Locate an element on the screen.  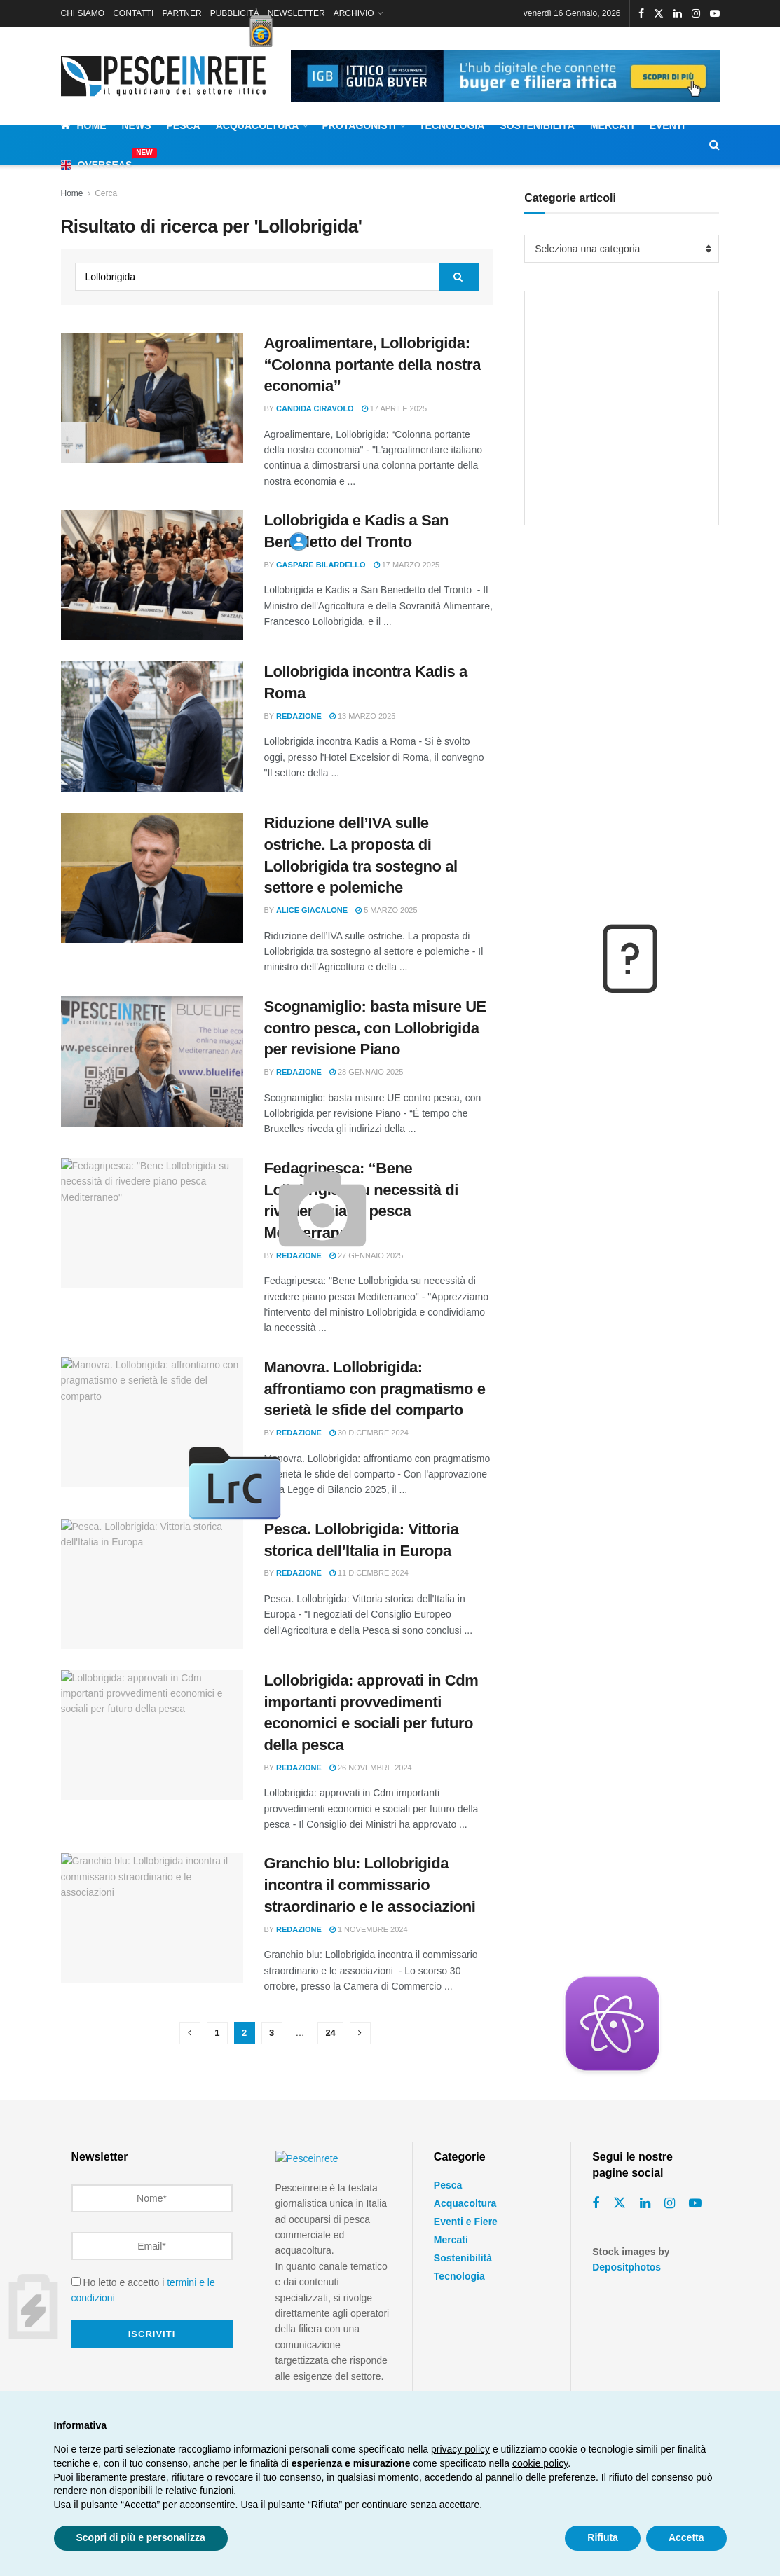
indicates battery is fully charged is located at coordinates (33, 2306).